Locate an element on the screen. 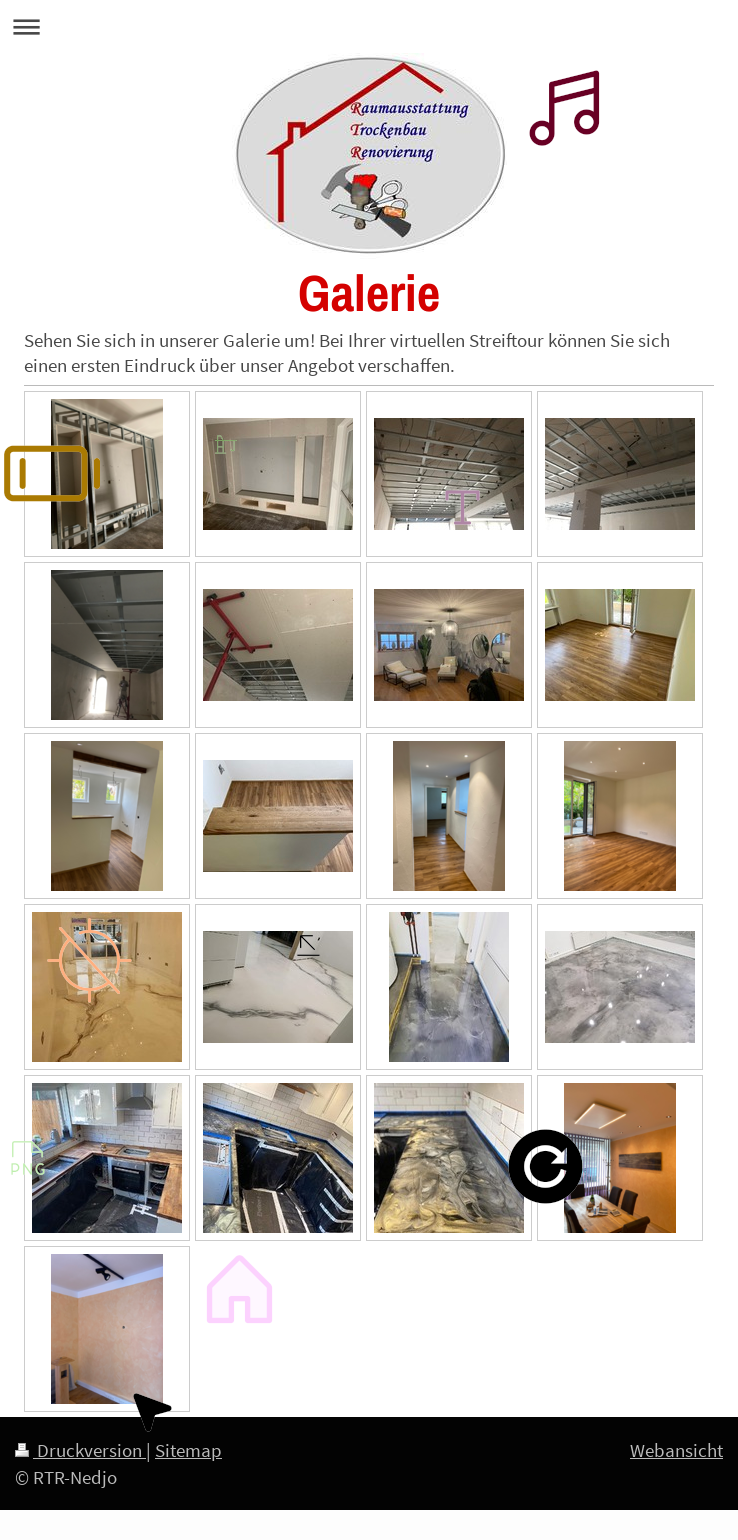  format text or access text styling options is located at coordinates (462, 507).